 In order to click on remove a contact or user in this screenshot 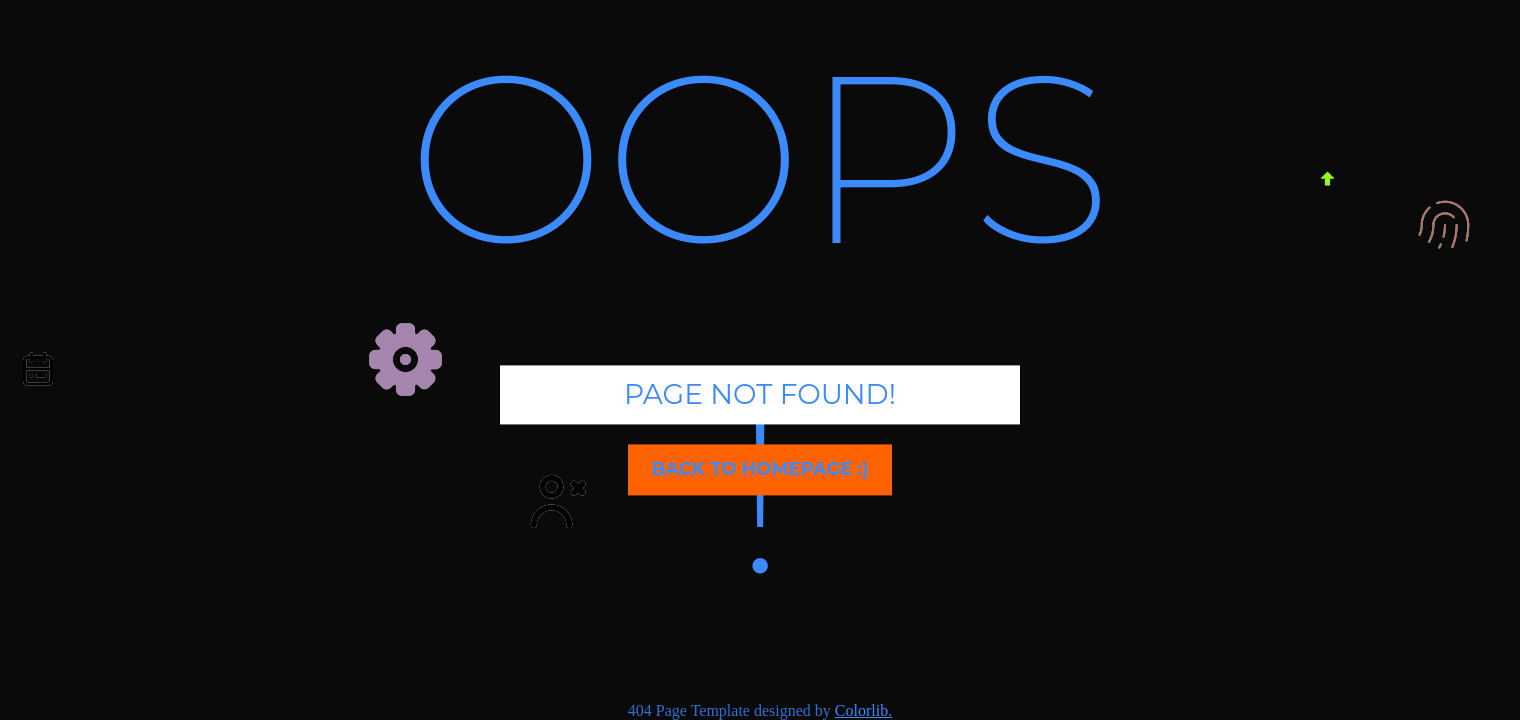, I will do `click(557, 501)`.